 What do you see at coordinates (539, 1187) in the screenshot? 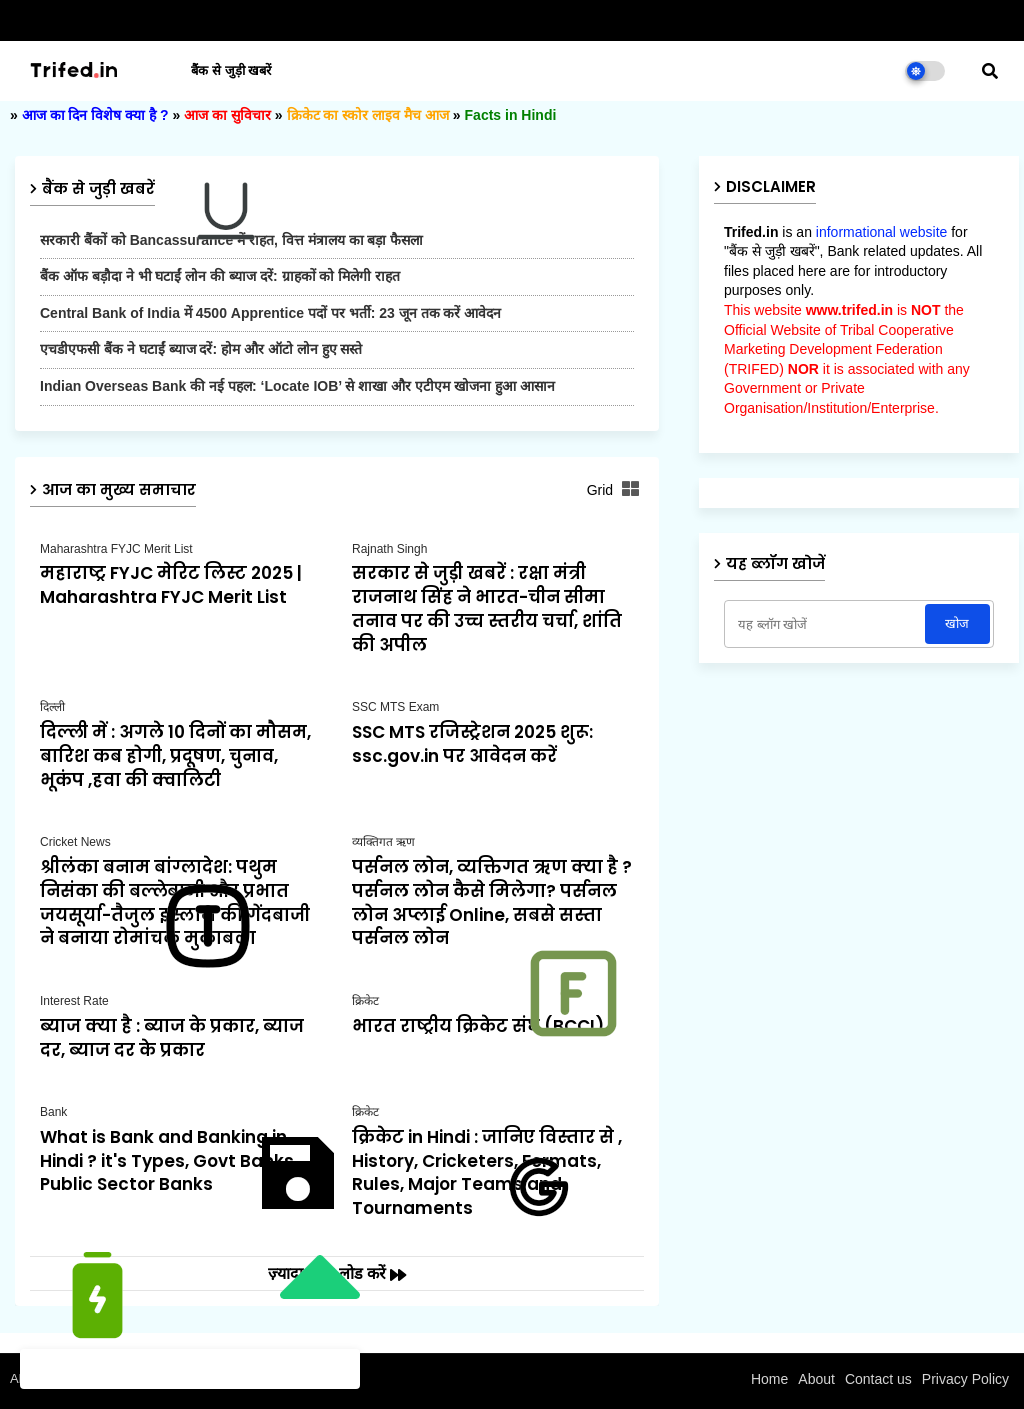
I see `sign in with Google` at bounding box center [539, 1187].